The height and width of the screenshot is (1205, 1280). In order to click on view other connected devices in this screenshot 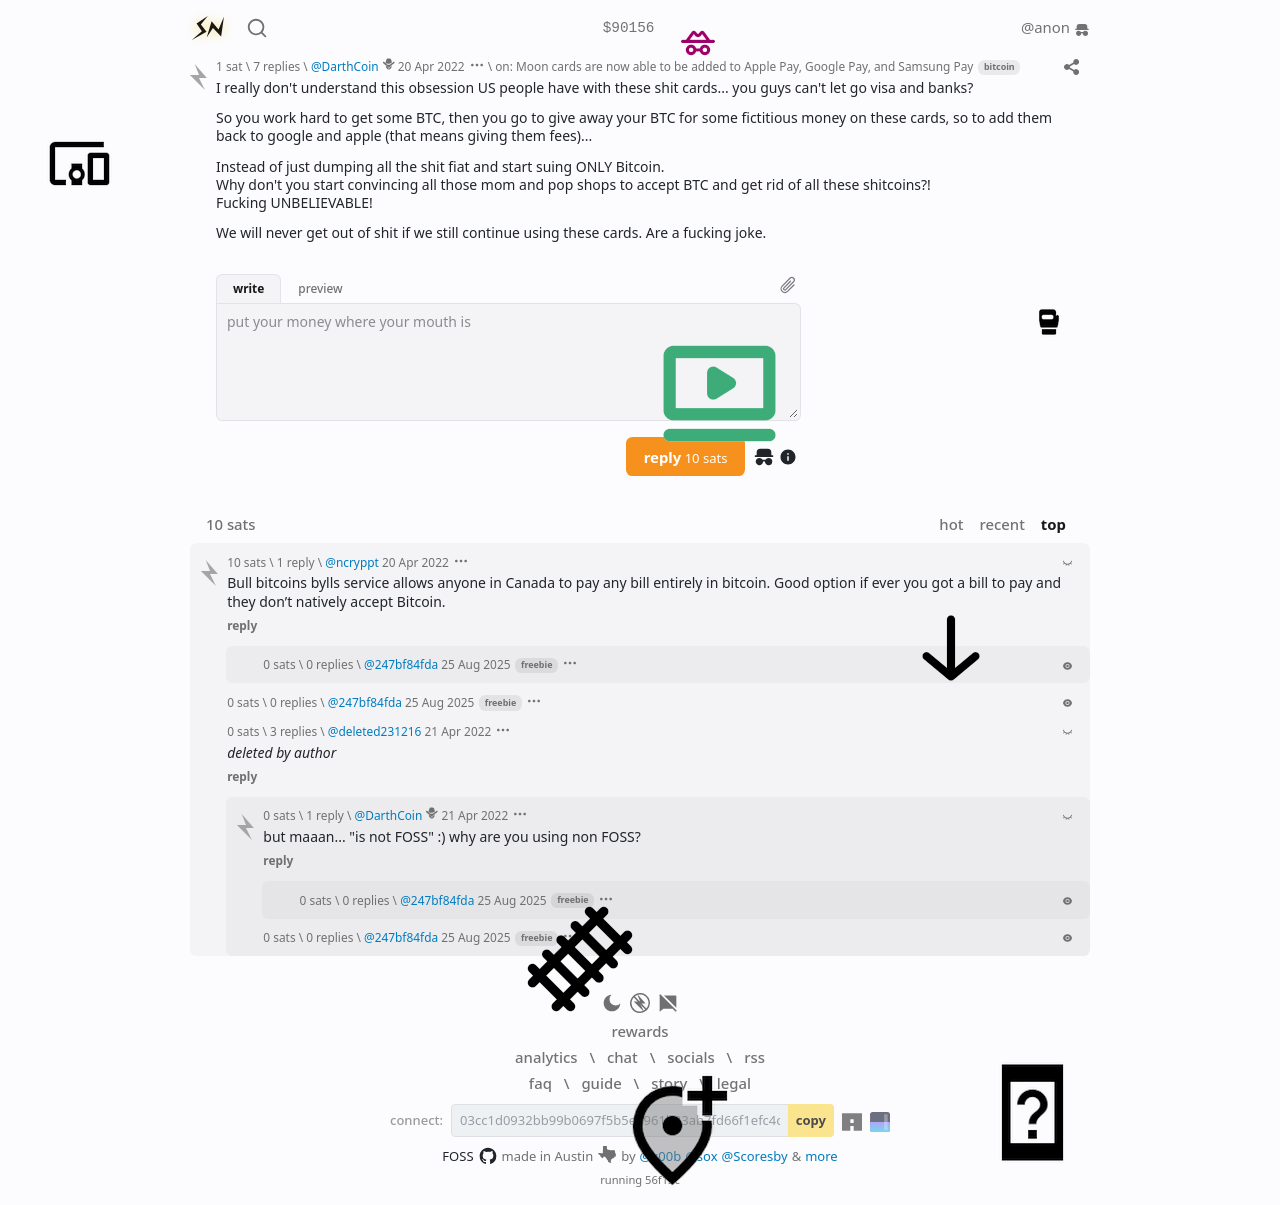, I will do `click(79, 163)`.